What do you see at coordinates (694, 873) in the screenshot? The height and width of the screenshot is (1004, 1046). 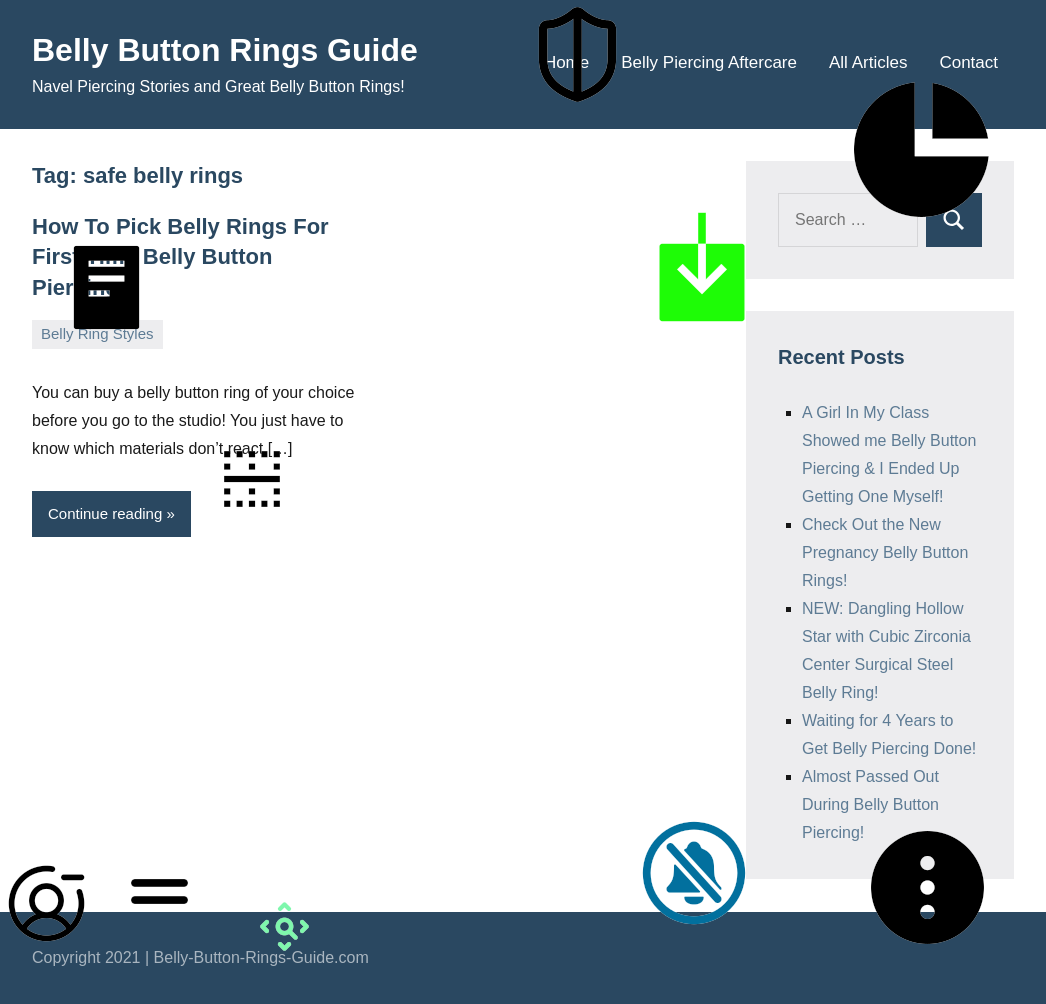 I see `mute notifications` at bounding box center [694, 873].